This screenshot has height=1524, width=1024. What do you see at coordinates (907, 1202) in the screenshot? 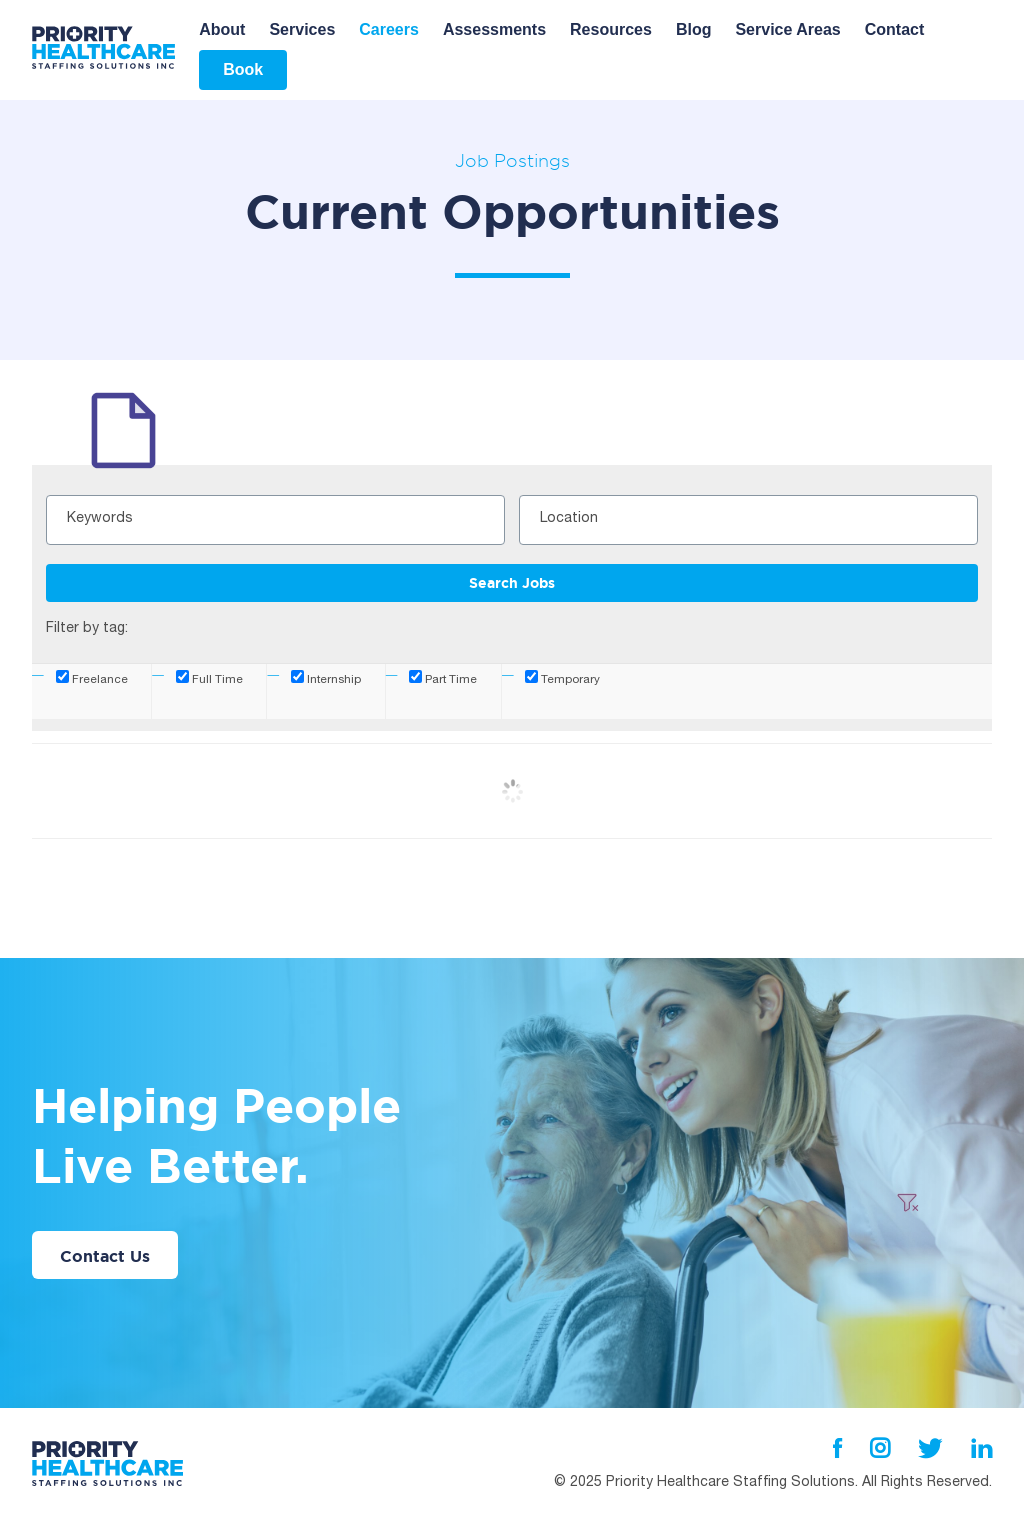
I see `clear all active filters` at bounding box center [907, 1202].